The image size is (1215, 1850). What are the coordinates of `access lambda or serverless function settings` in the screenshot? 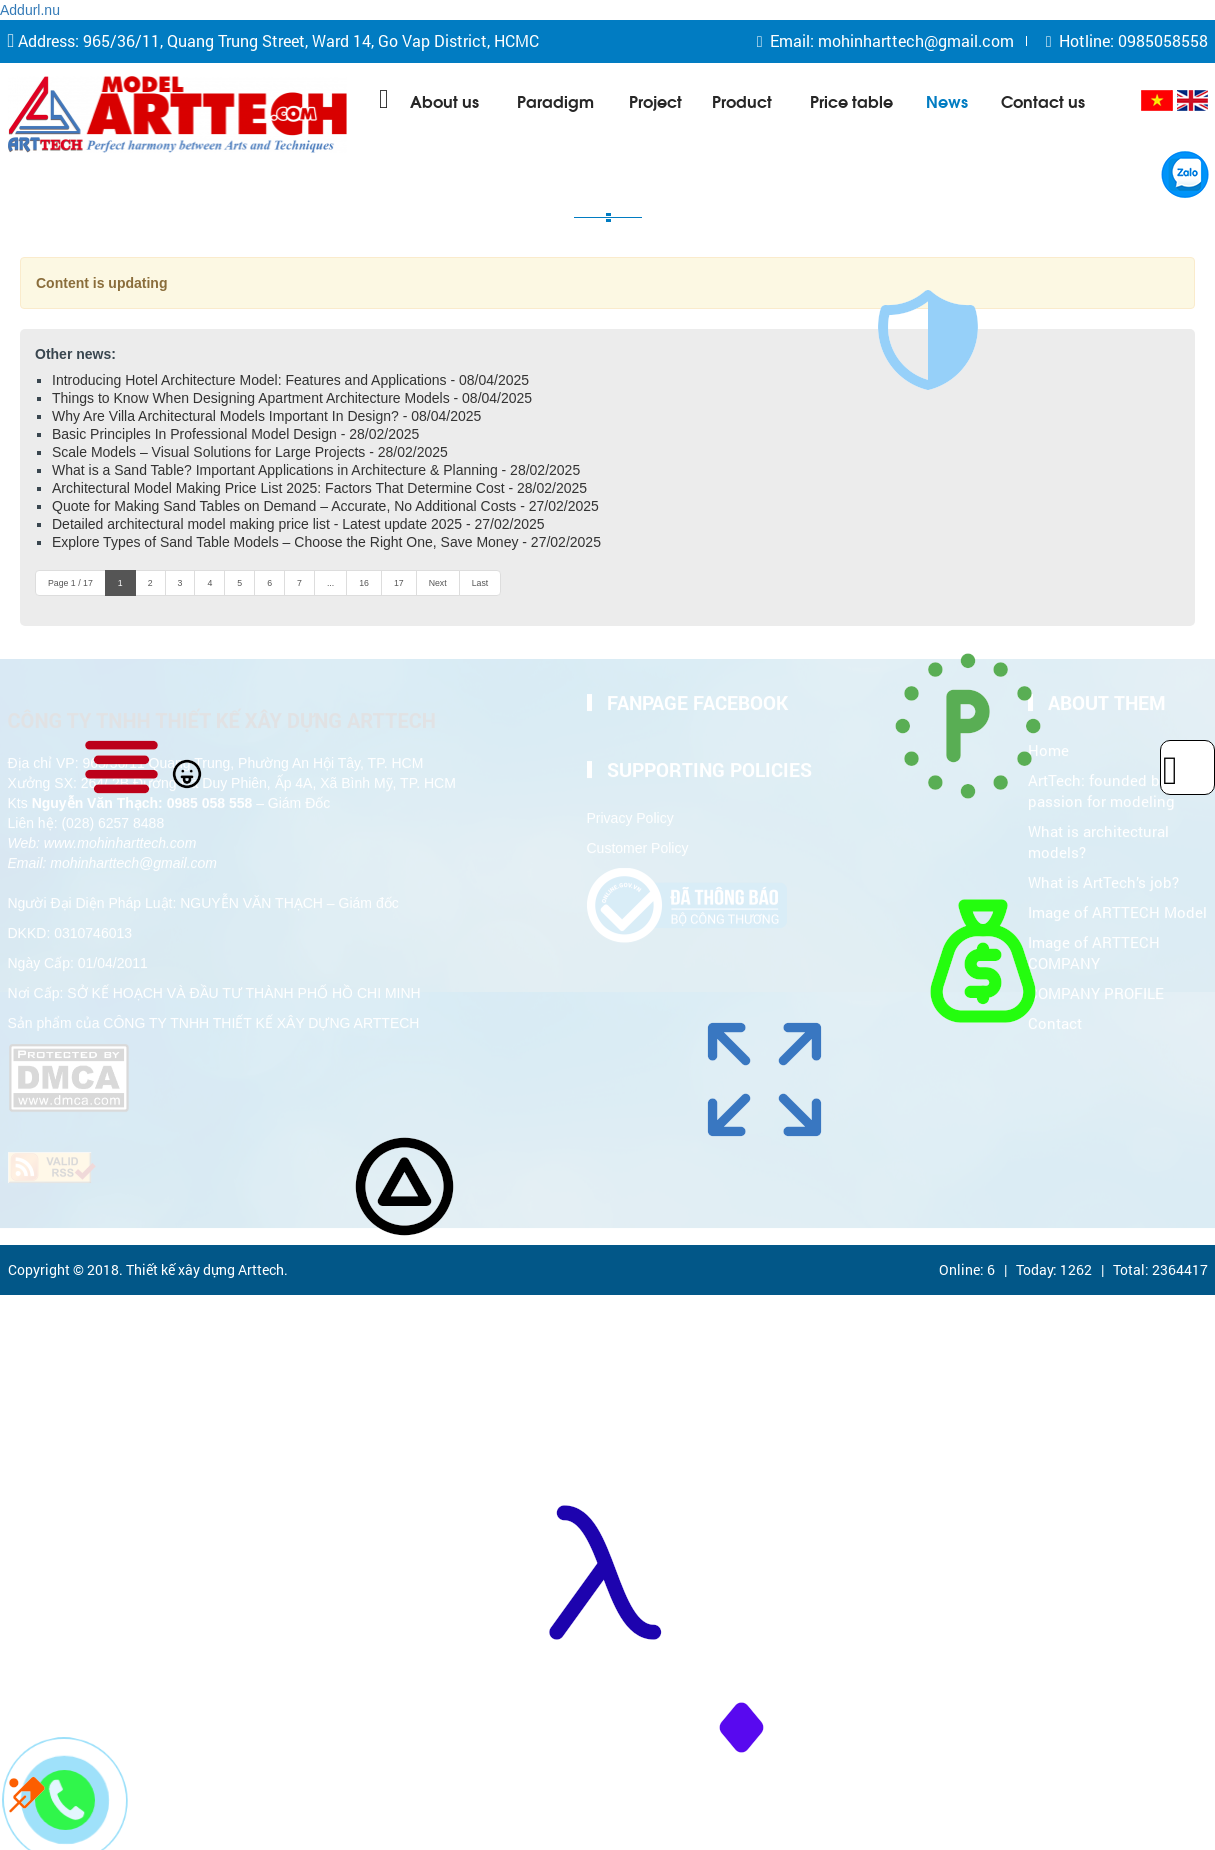 It's located at (601, 1572).